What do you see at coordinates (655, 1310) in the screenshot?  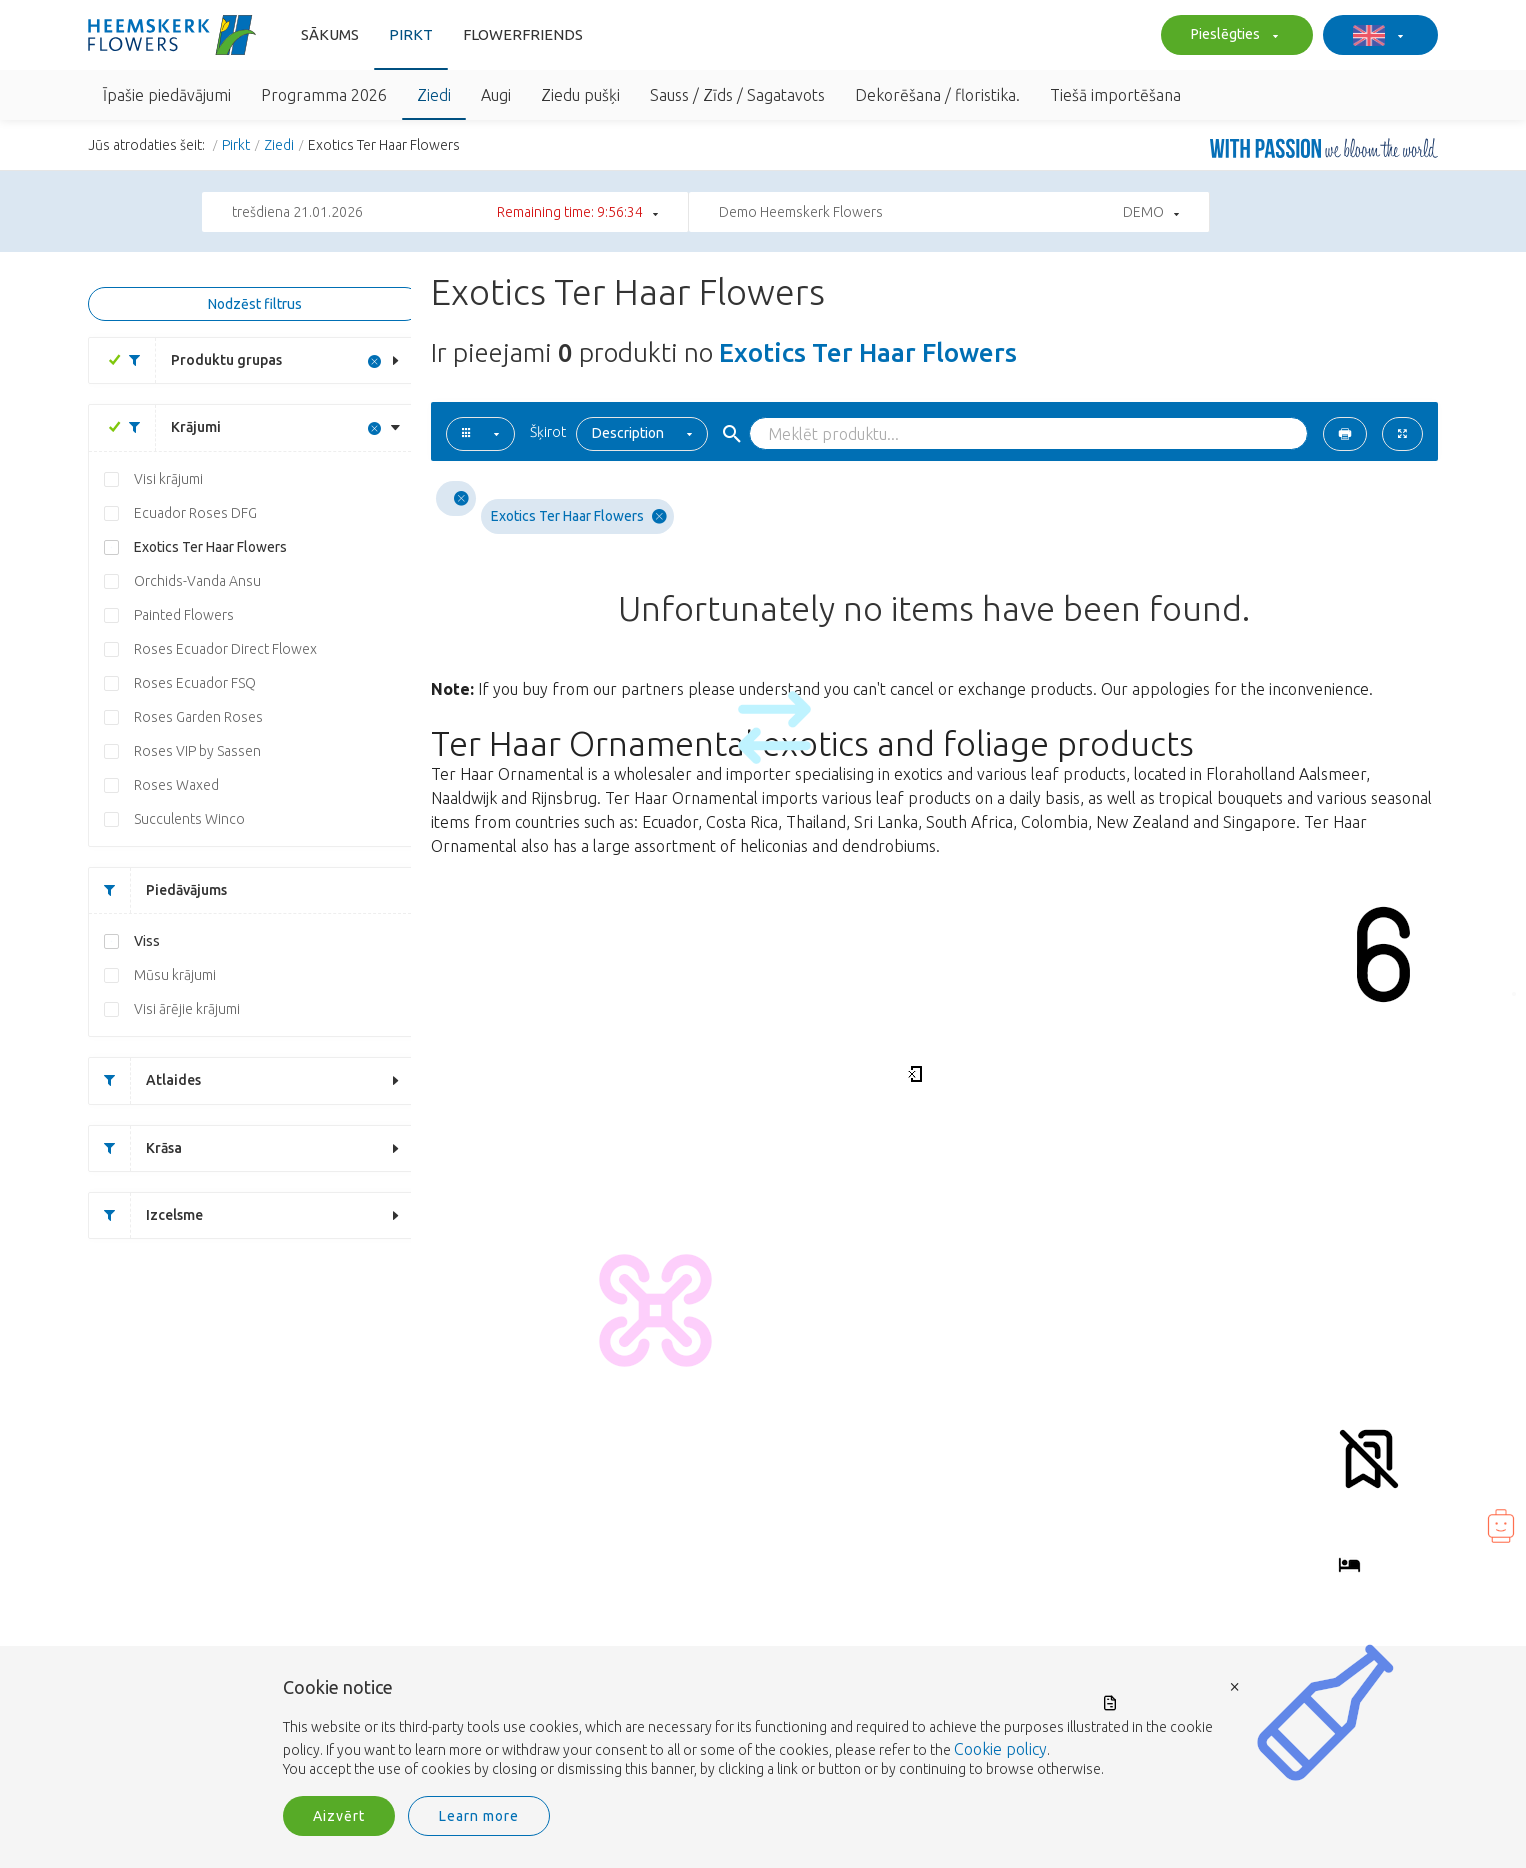 I see `access drone controls` at bounding box center [655, 1310].